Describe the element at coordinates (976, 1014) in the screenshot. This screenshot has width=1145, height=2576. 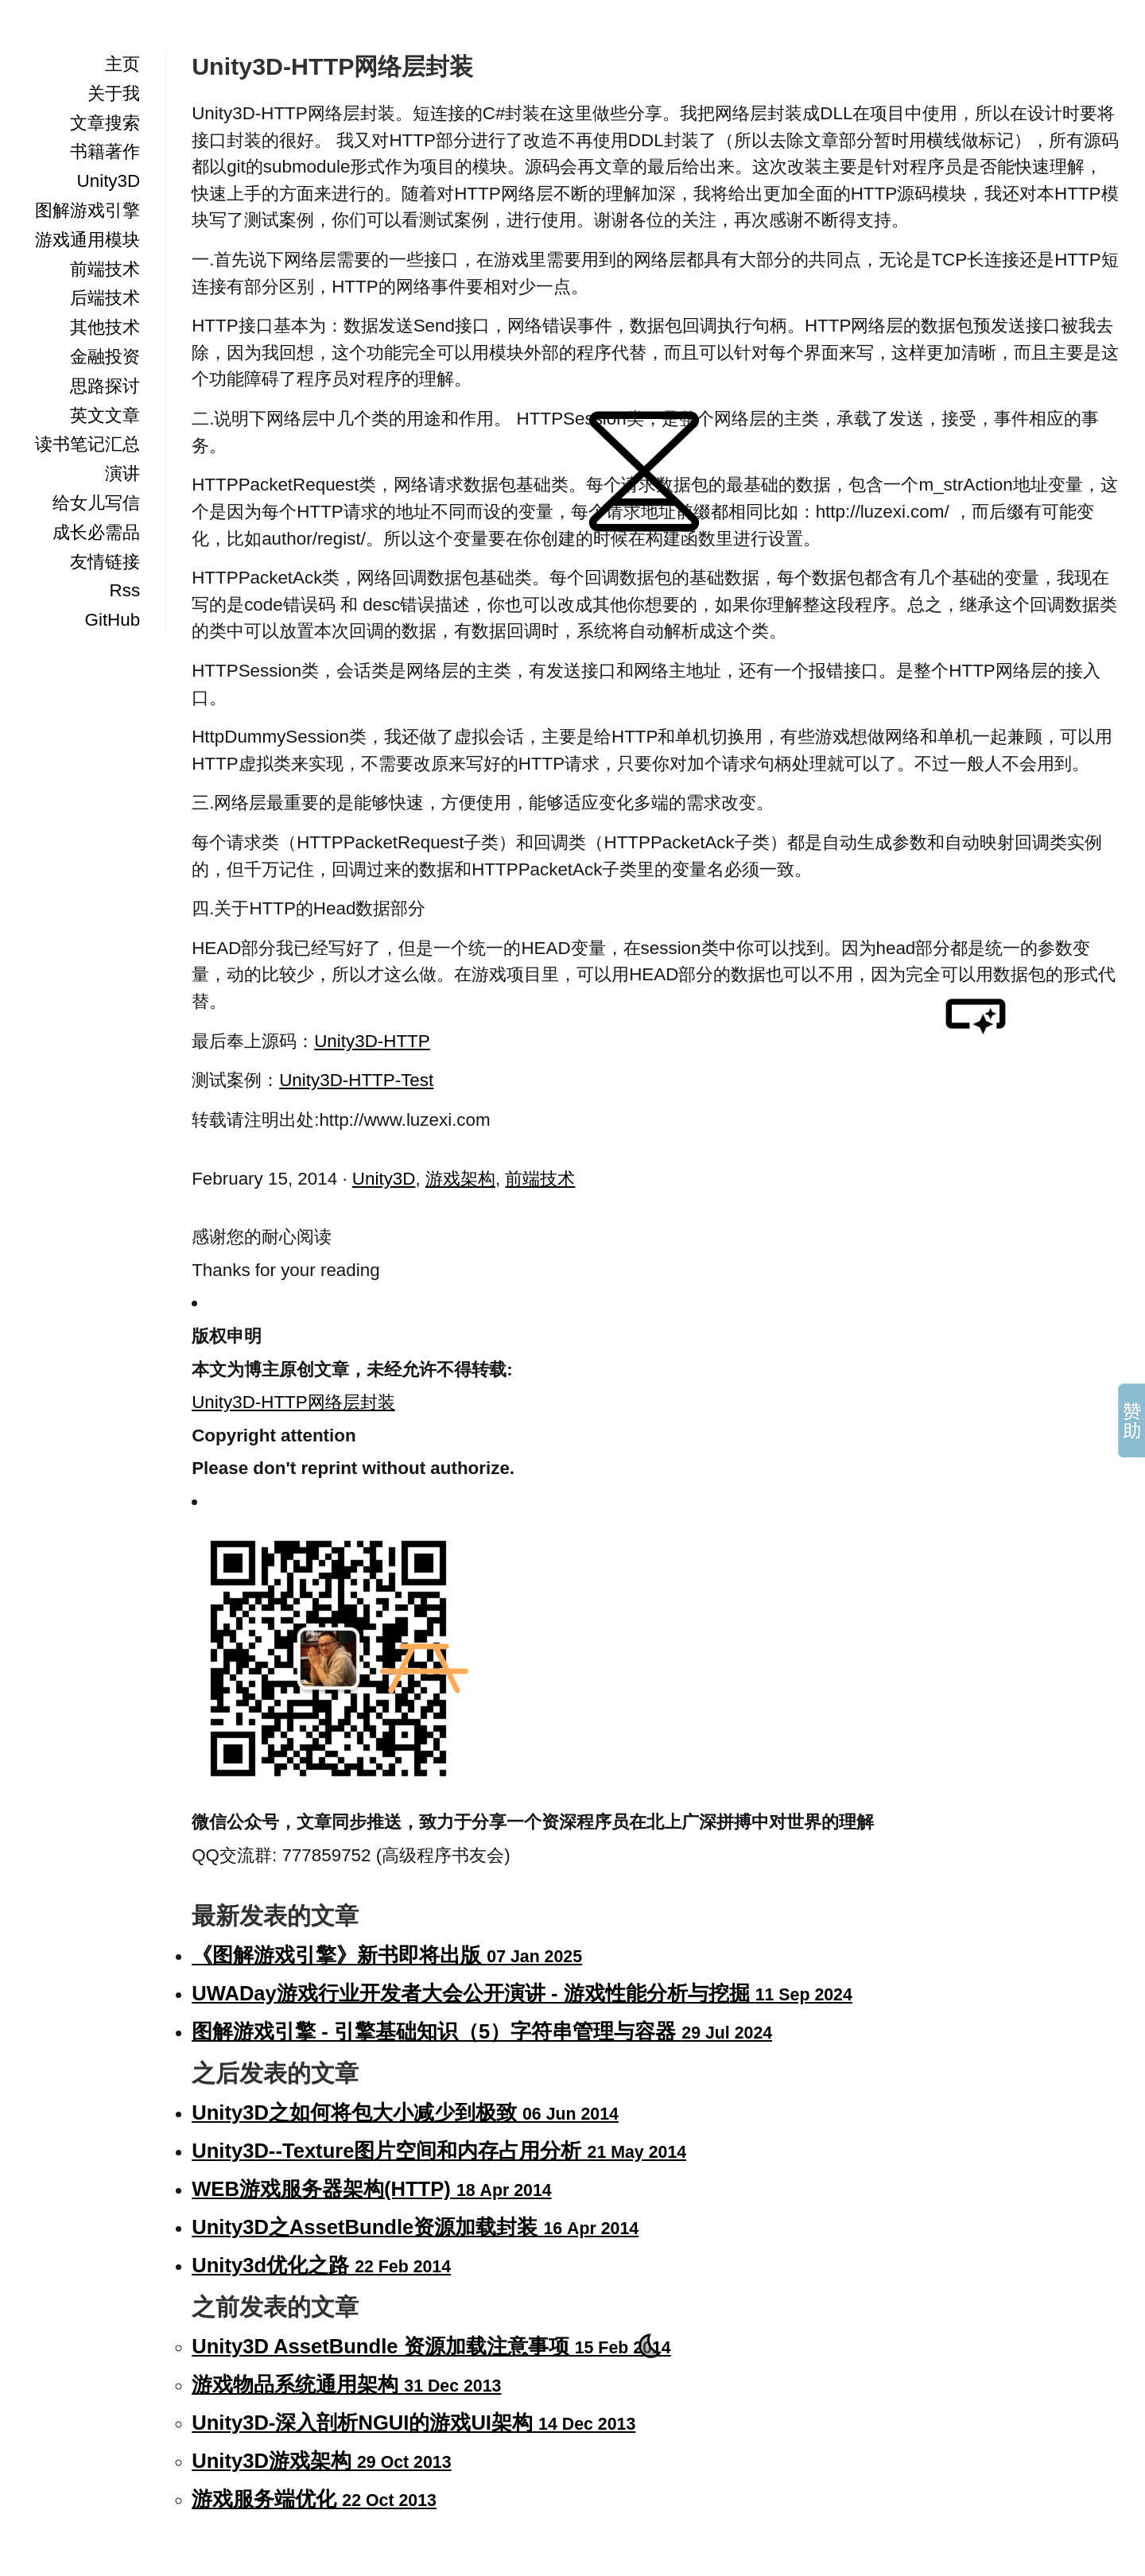
I see `add a smart action or automated button` at that location.